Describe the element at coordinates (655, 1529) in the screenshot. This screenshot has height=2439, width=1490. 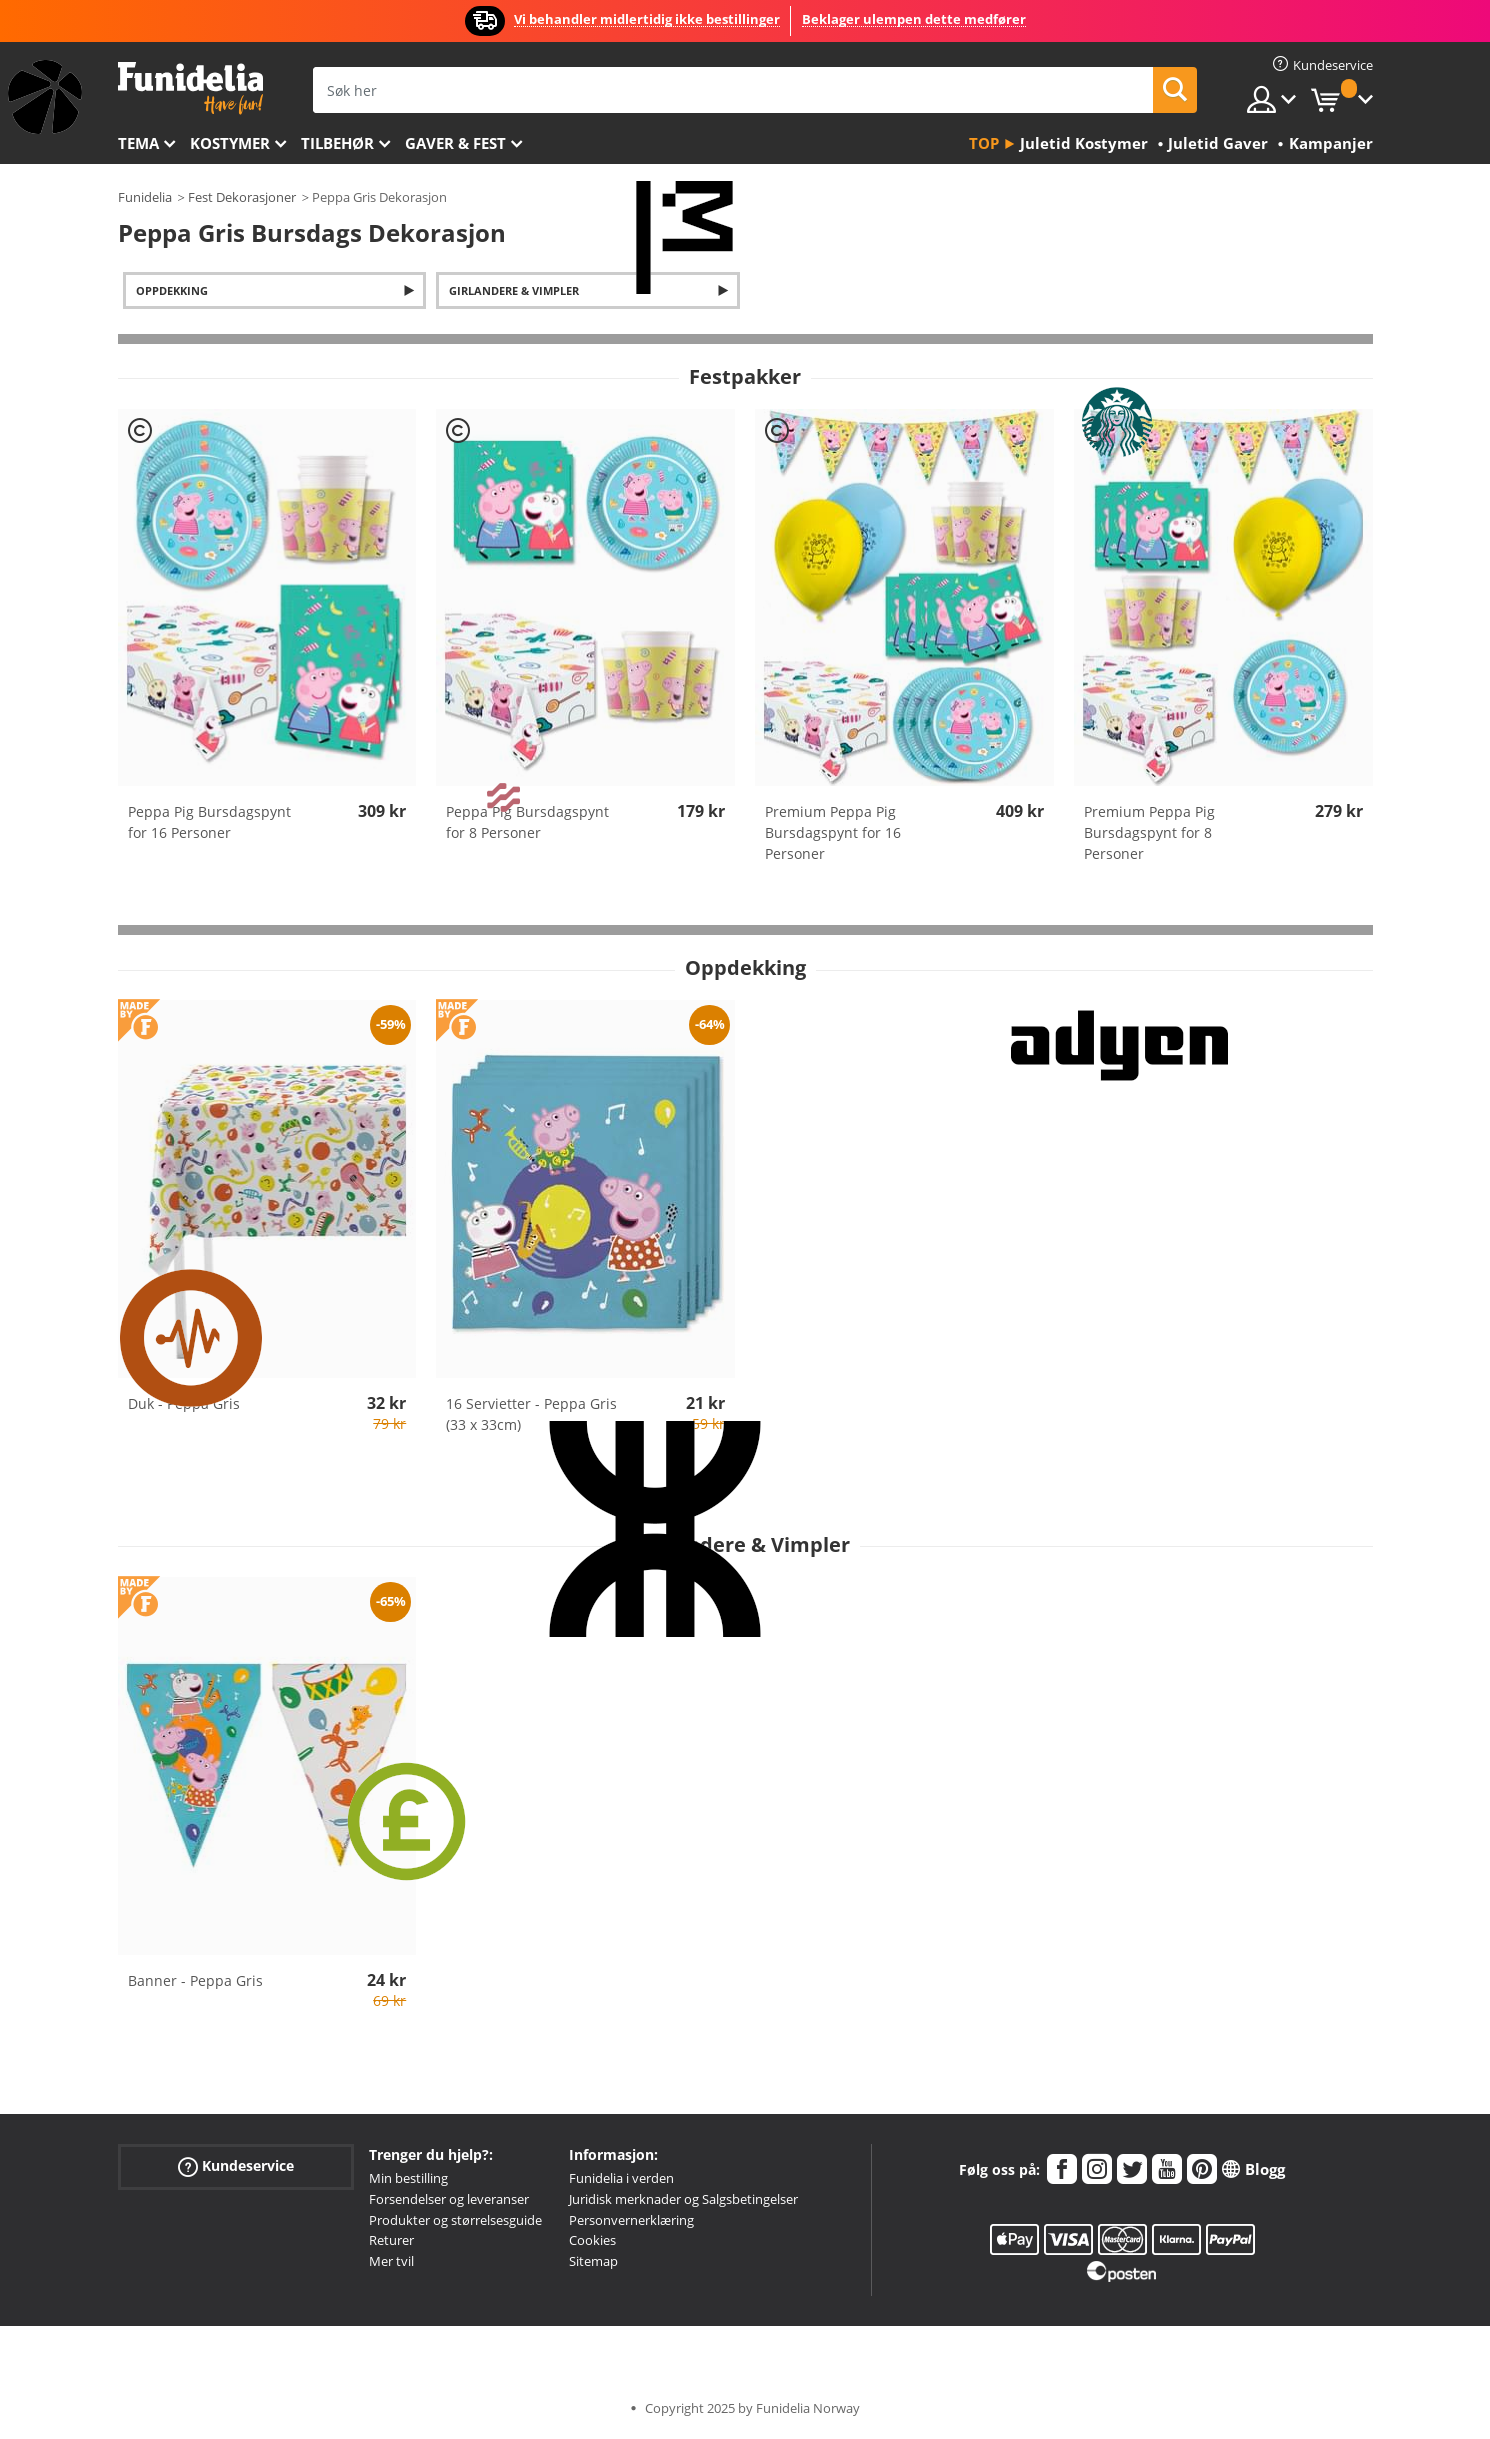
I see `open the Shenzhen Metro app` at that location.